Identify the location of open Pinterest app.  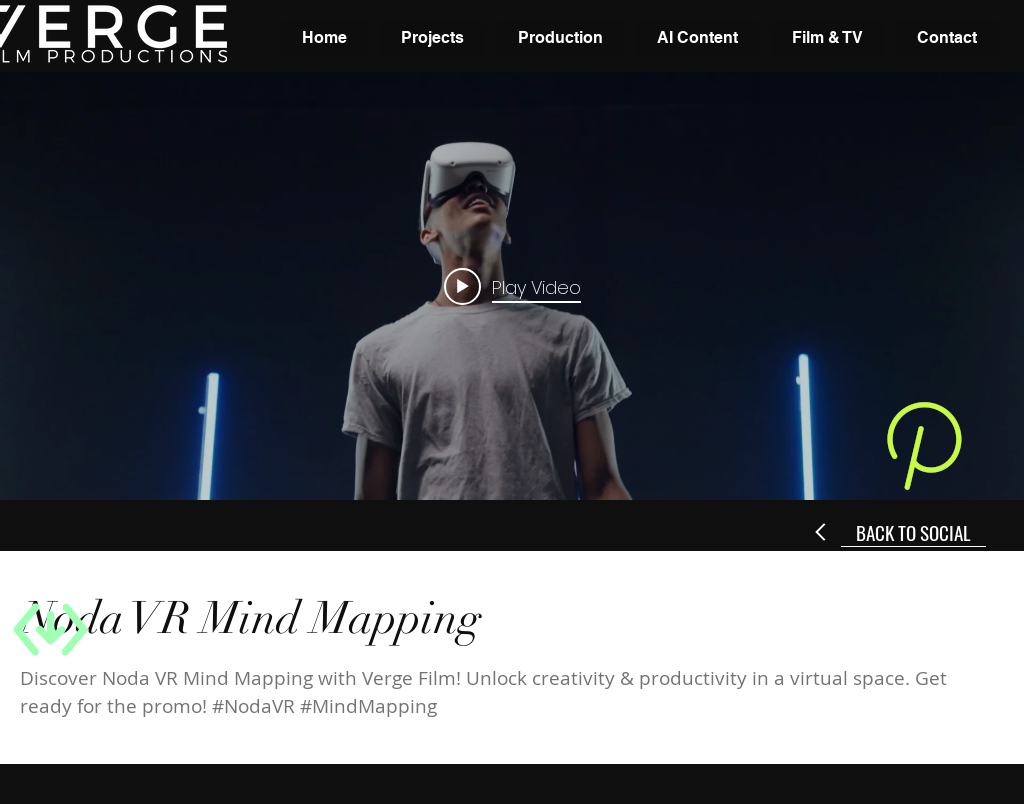
(921, 446).